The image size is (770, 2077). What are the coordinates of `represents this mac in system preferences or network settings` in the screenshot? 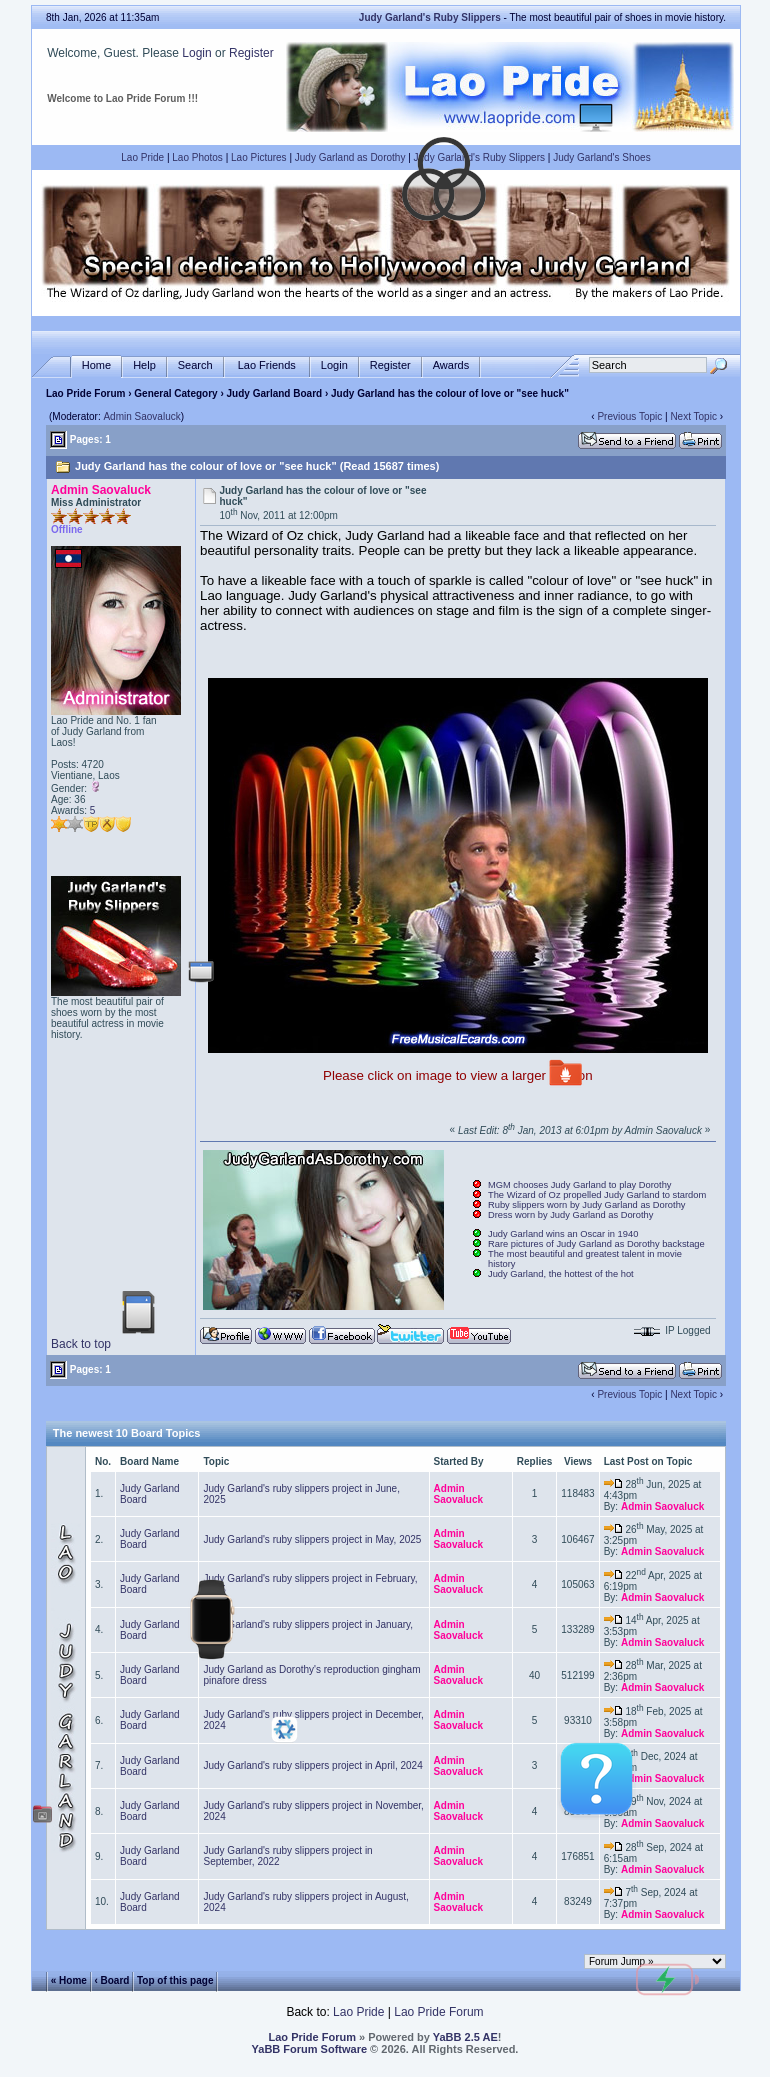 It's located at (596, 116).